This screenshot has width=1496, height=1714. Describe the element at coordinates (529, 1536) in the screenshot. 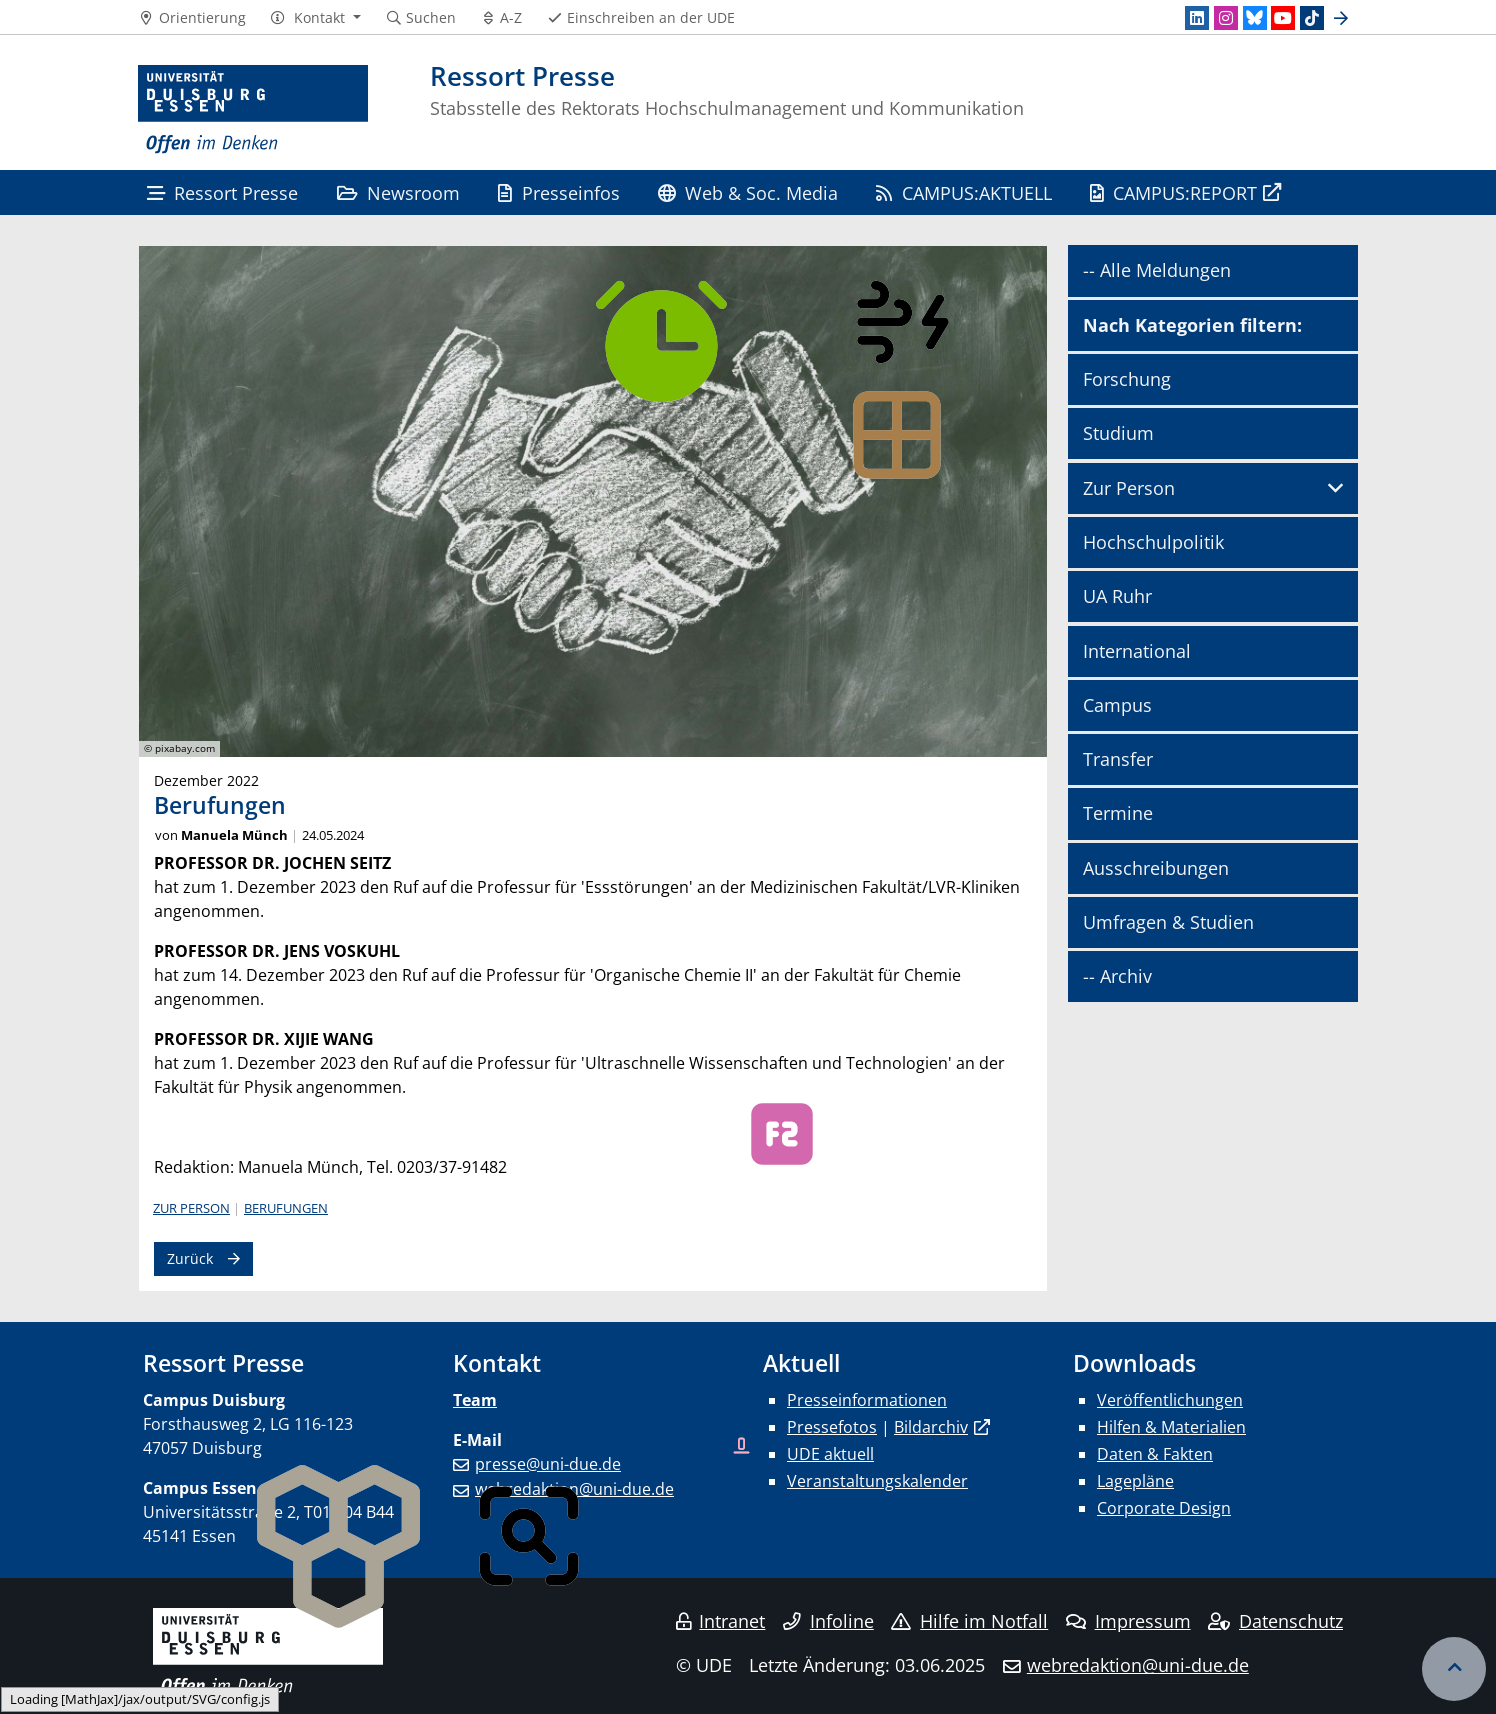

I see `scan or search within a selected area` at that location.